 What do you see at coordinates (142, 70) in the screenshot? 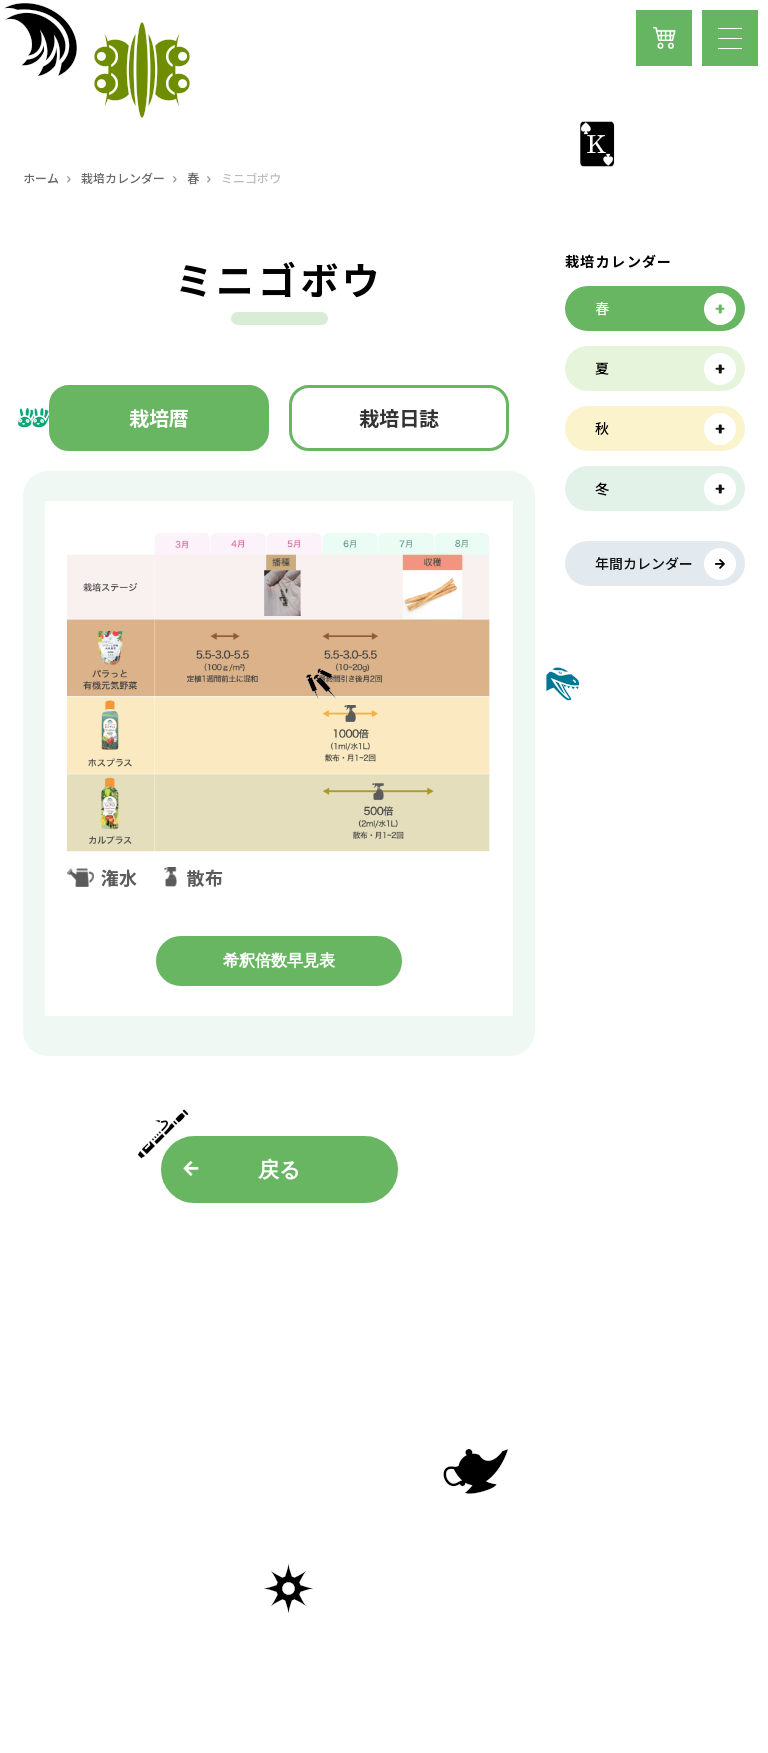
I see `abstract game element or power-up indicator` at bounding box center [142, 70].